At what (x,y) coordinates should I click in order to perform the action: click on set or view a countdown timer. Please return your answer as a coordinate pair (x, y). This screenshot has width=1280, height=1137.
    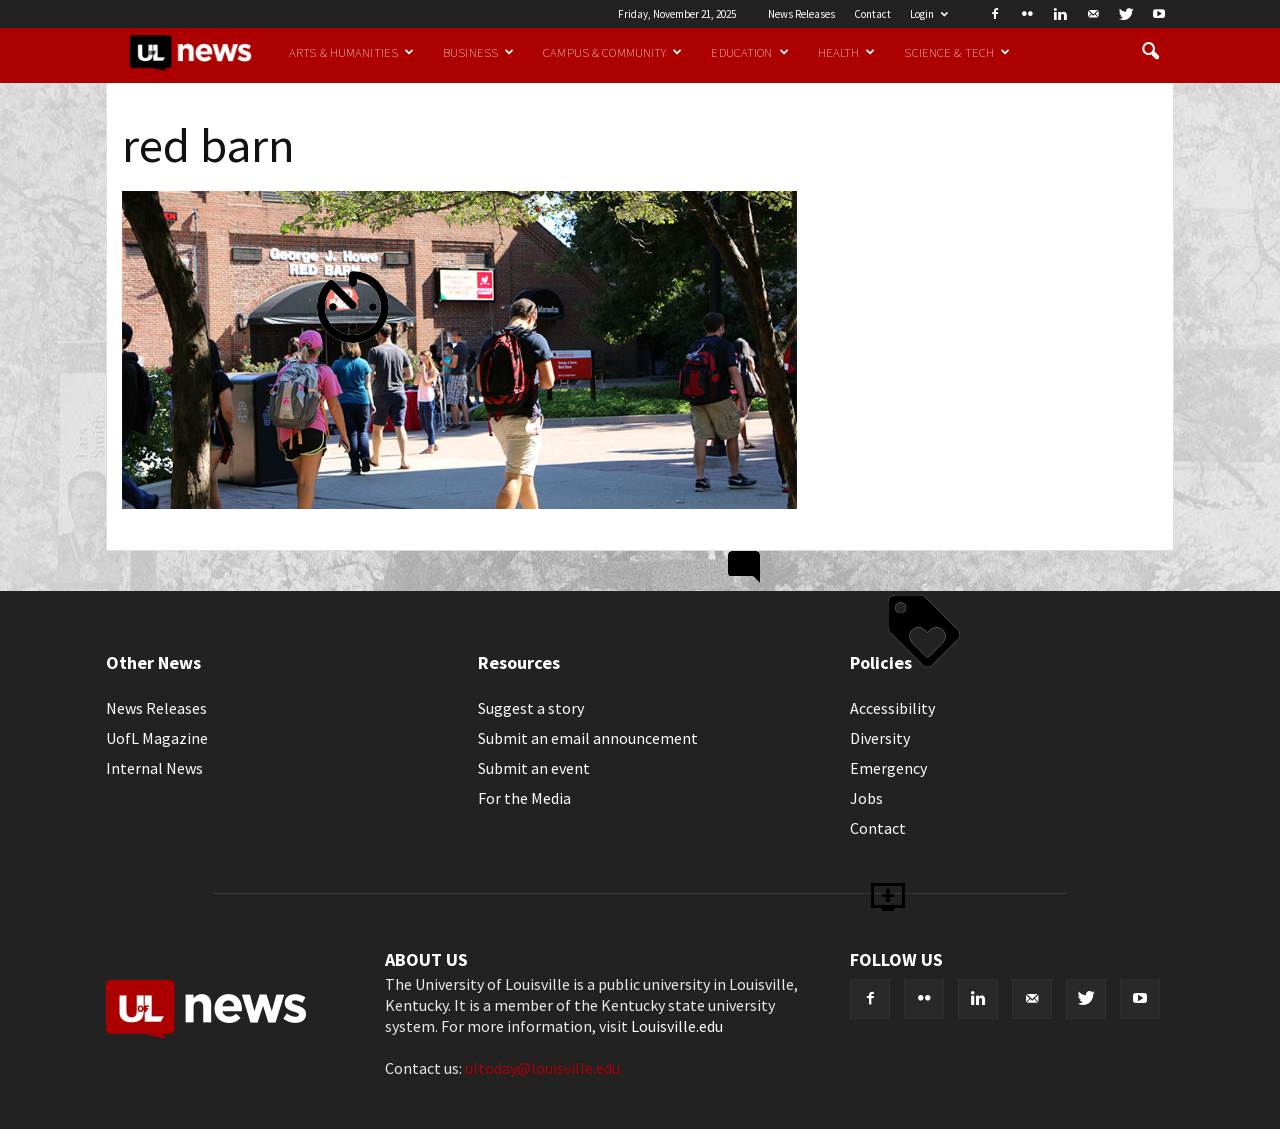
    Looking at the image, I should click on (353, 307).